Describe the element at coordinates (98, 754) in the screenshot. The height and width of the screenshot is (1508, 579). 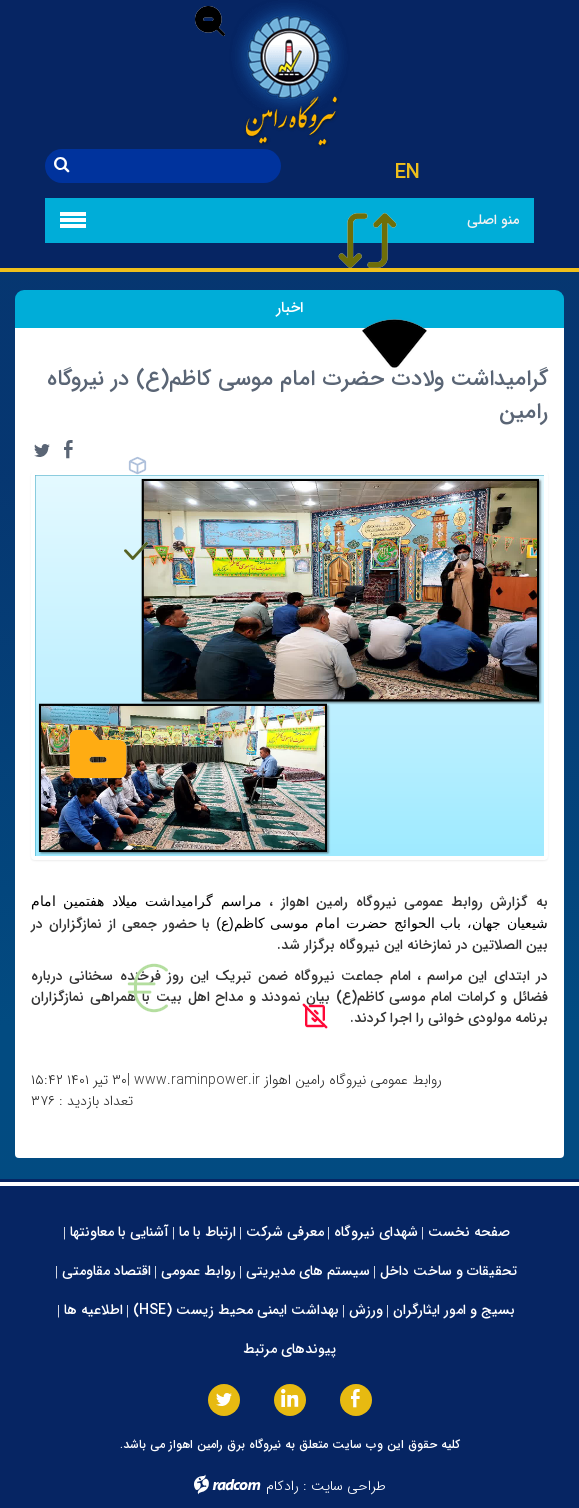
I see `remove a folder from your files` at that location.